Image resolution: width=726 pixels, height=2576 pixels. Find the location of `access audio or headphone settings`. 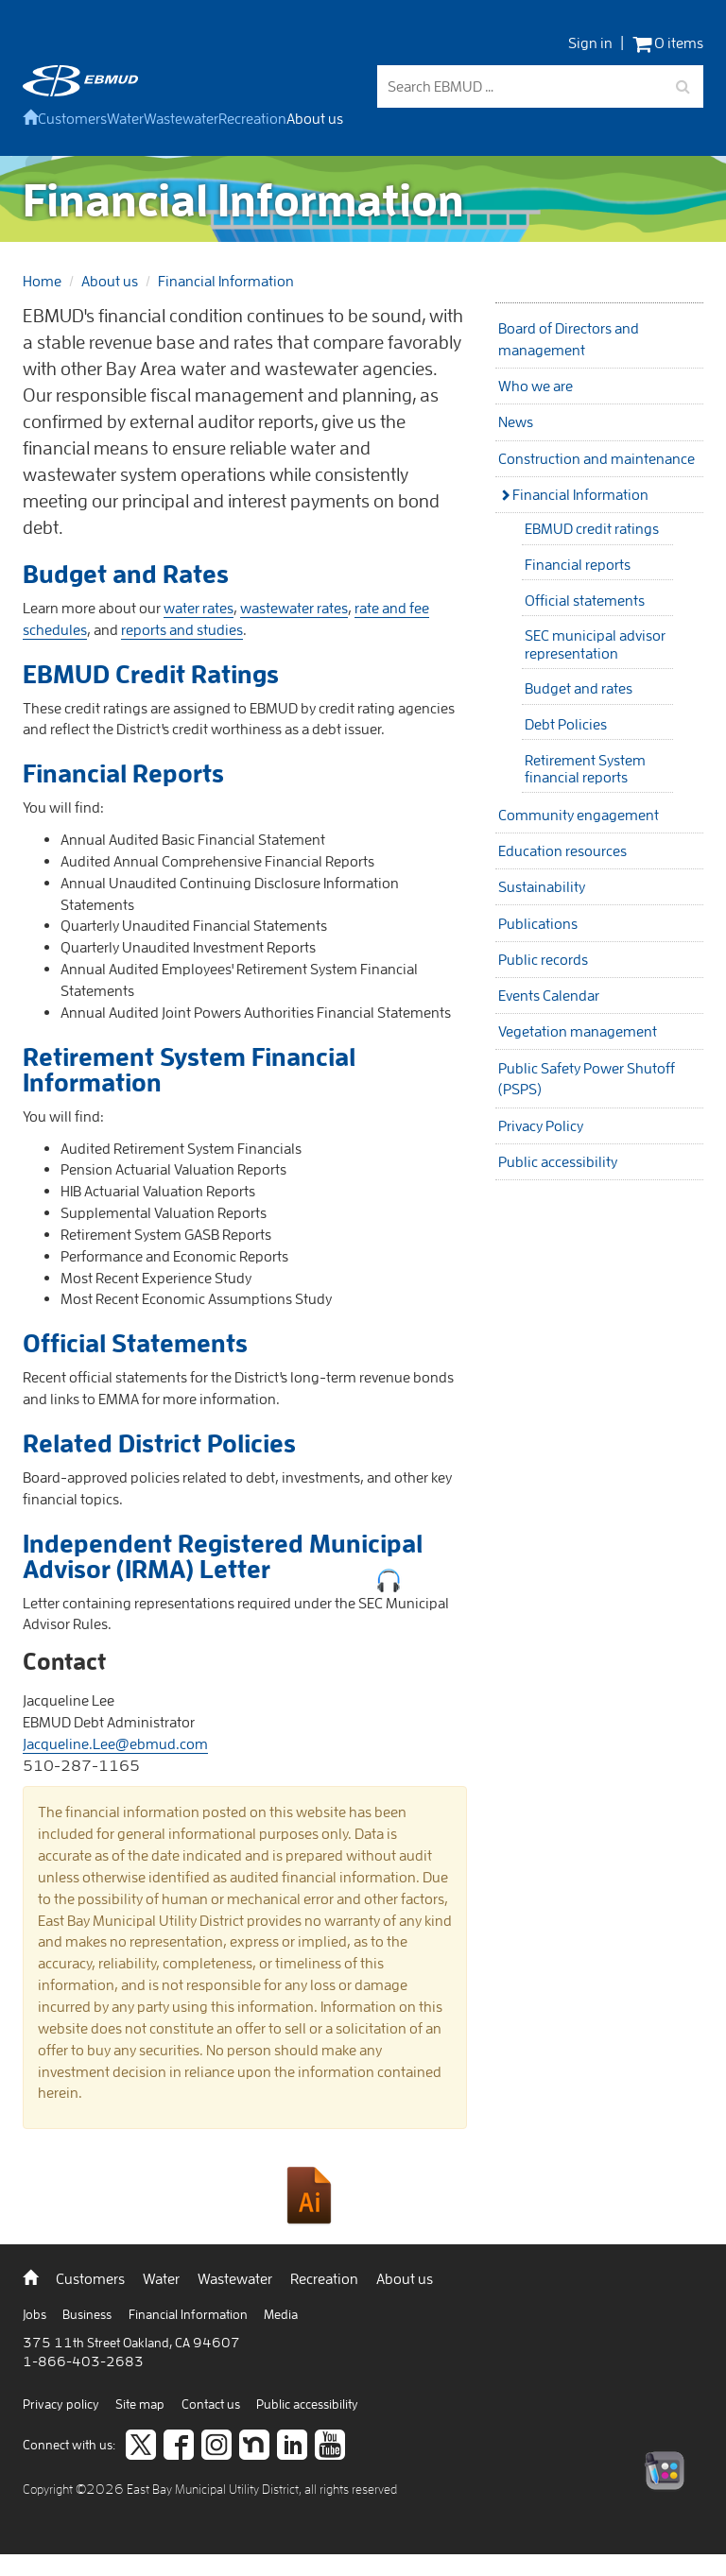

access audio or headphone settings is located at coordinates (389, 1582).